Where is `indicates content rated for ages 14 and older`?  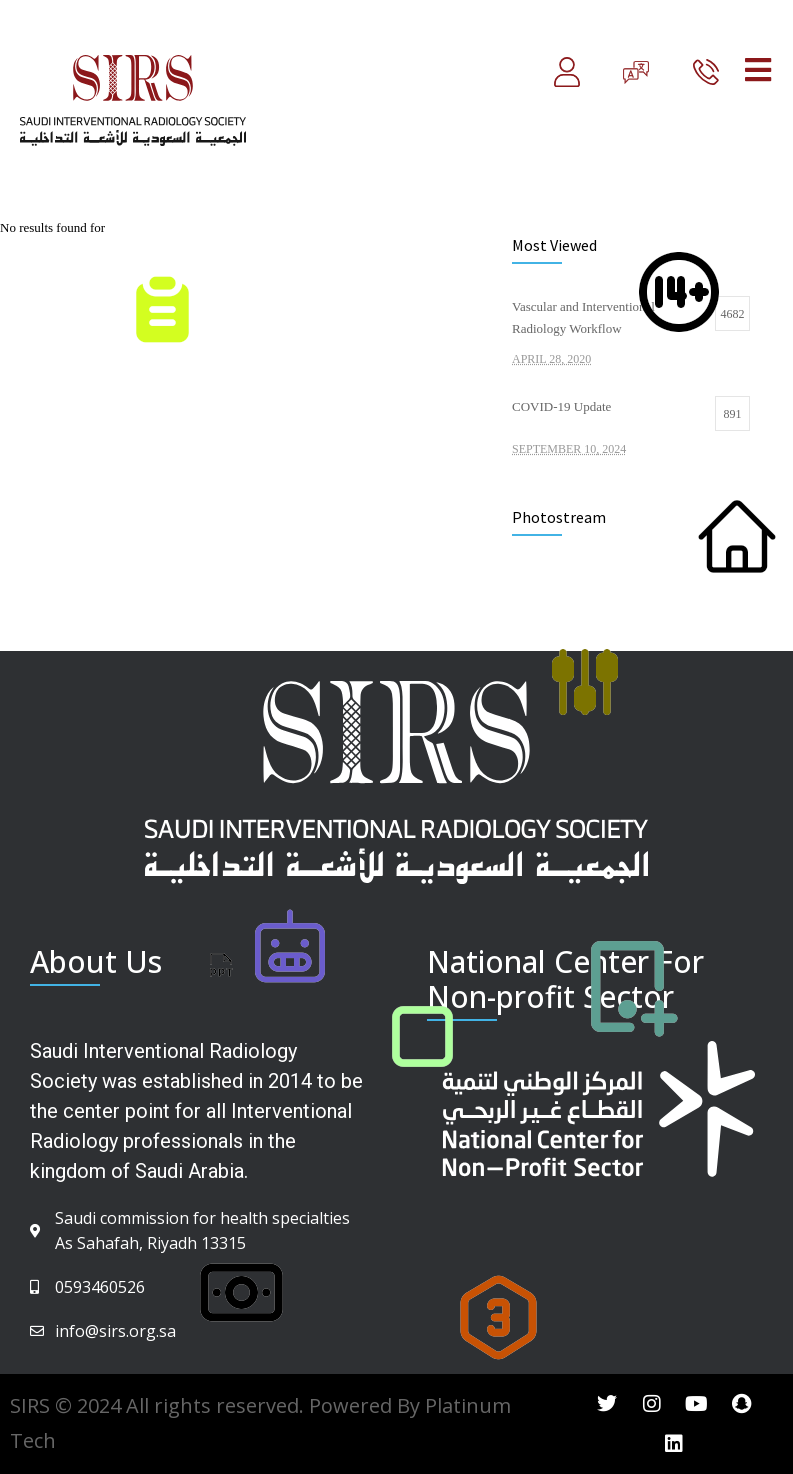
indicates content rated for ages 14 and older is located at coordinates (679, 292).